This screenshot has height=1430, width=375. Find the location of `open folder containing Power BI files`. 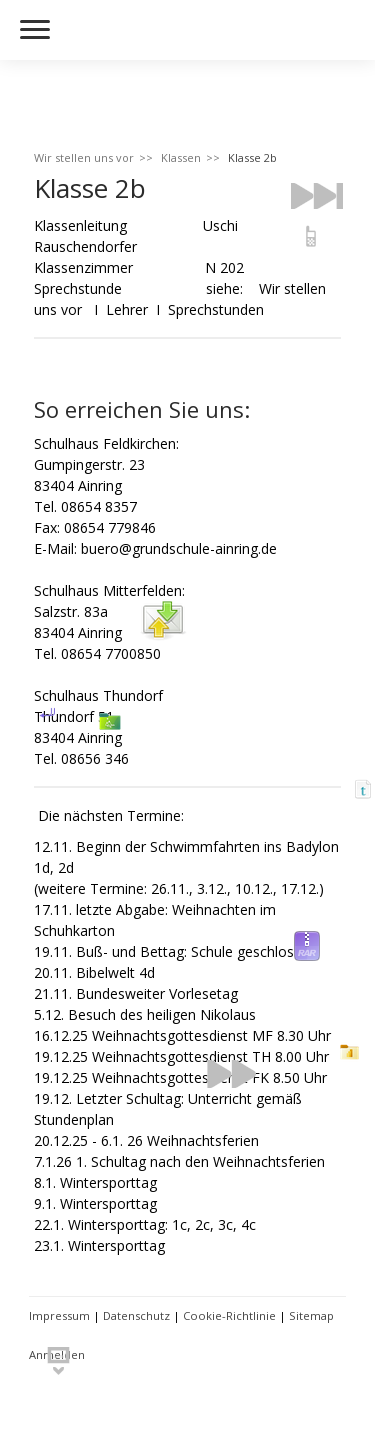

open folder containing Power BI files is located at coordinates (349, 1052).